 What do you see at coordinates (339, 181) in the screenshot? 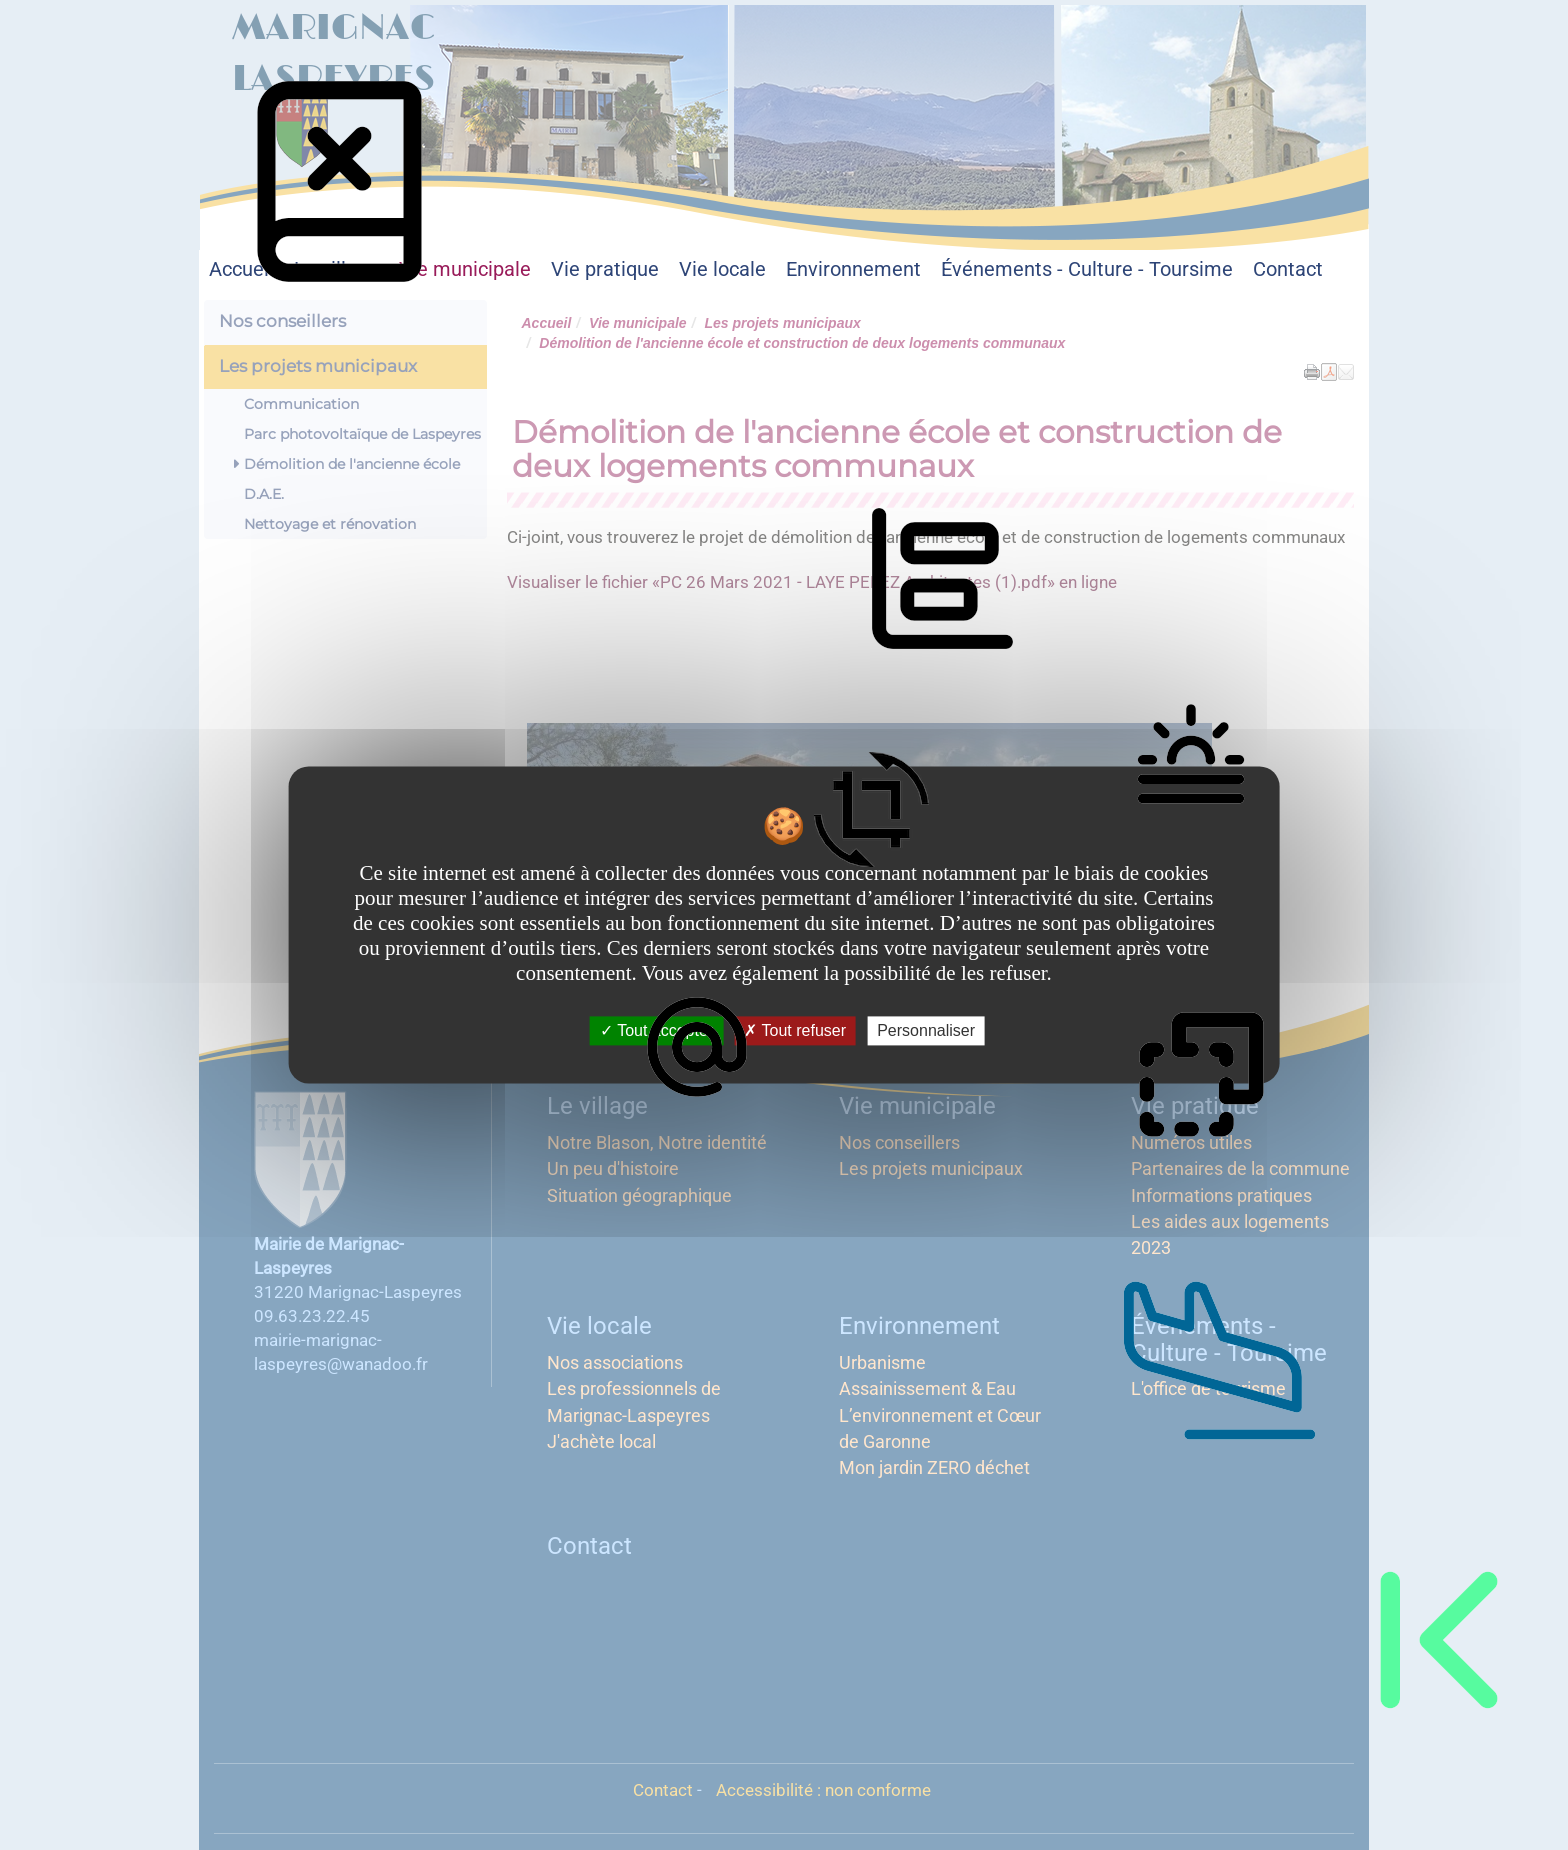
I see `remove a book from your library` at bounding box center [339, 181].